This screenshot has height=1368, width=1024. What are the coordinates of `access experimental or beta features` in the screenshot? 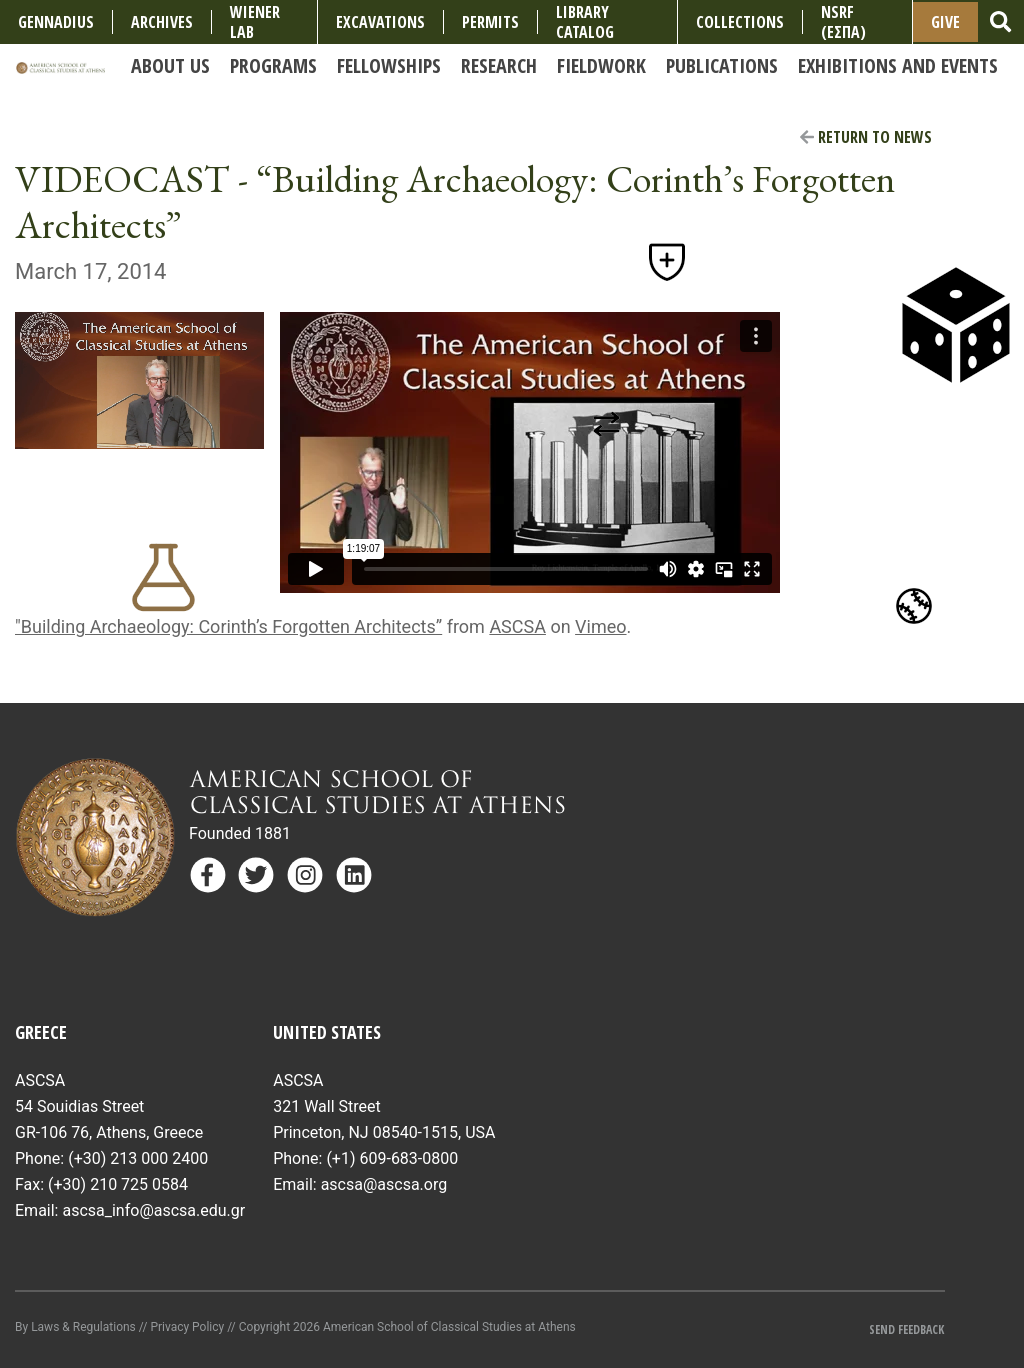 It's located at (163, 577).